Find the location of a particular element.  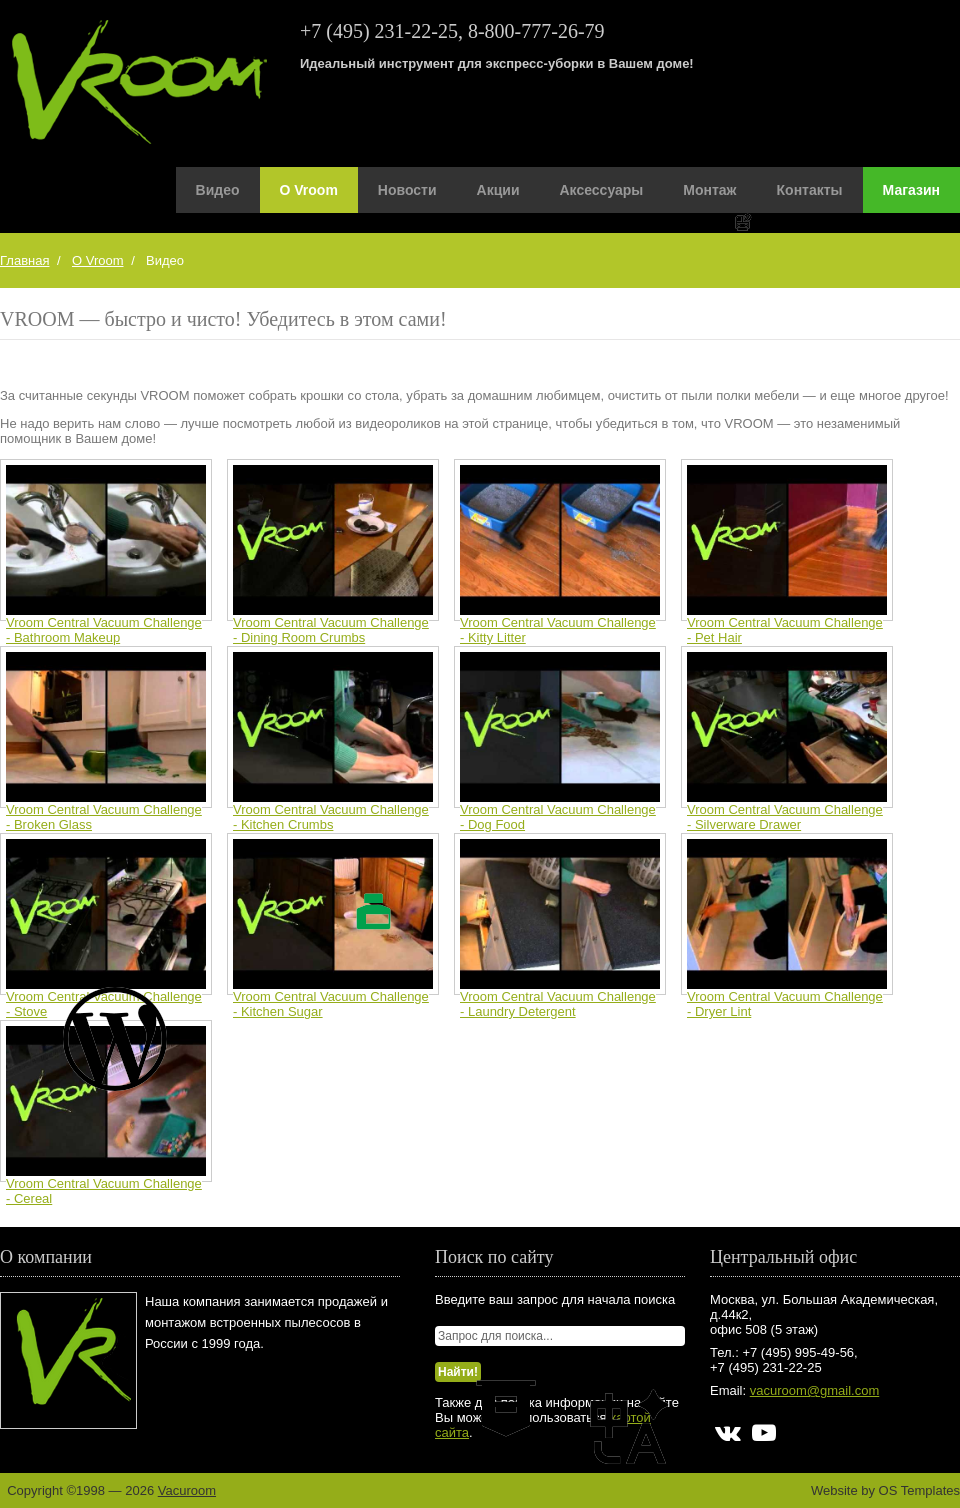

indicates wifi availability on subway or transit is located at coordinates (742, 222).